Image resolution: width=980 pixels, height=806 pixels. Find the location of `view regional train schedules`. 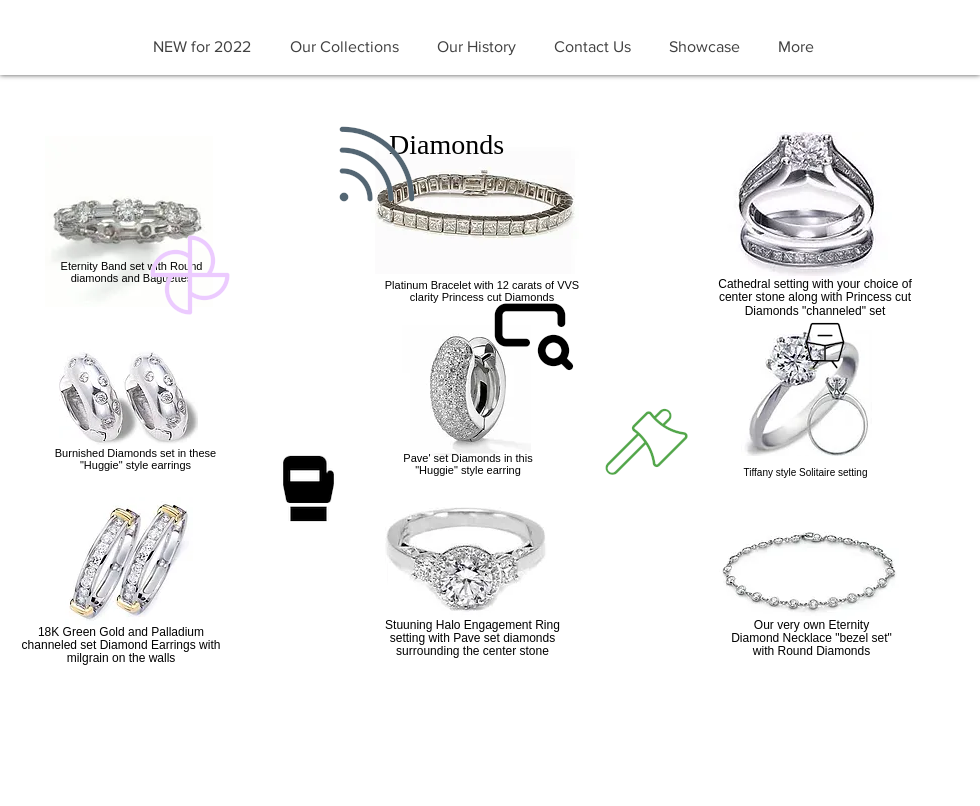

view regional train schedules is located at coordinates (825, 344).